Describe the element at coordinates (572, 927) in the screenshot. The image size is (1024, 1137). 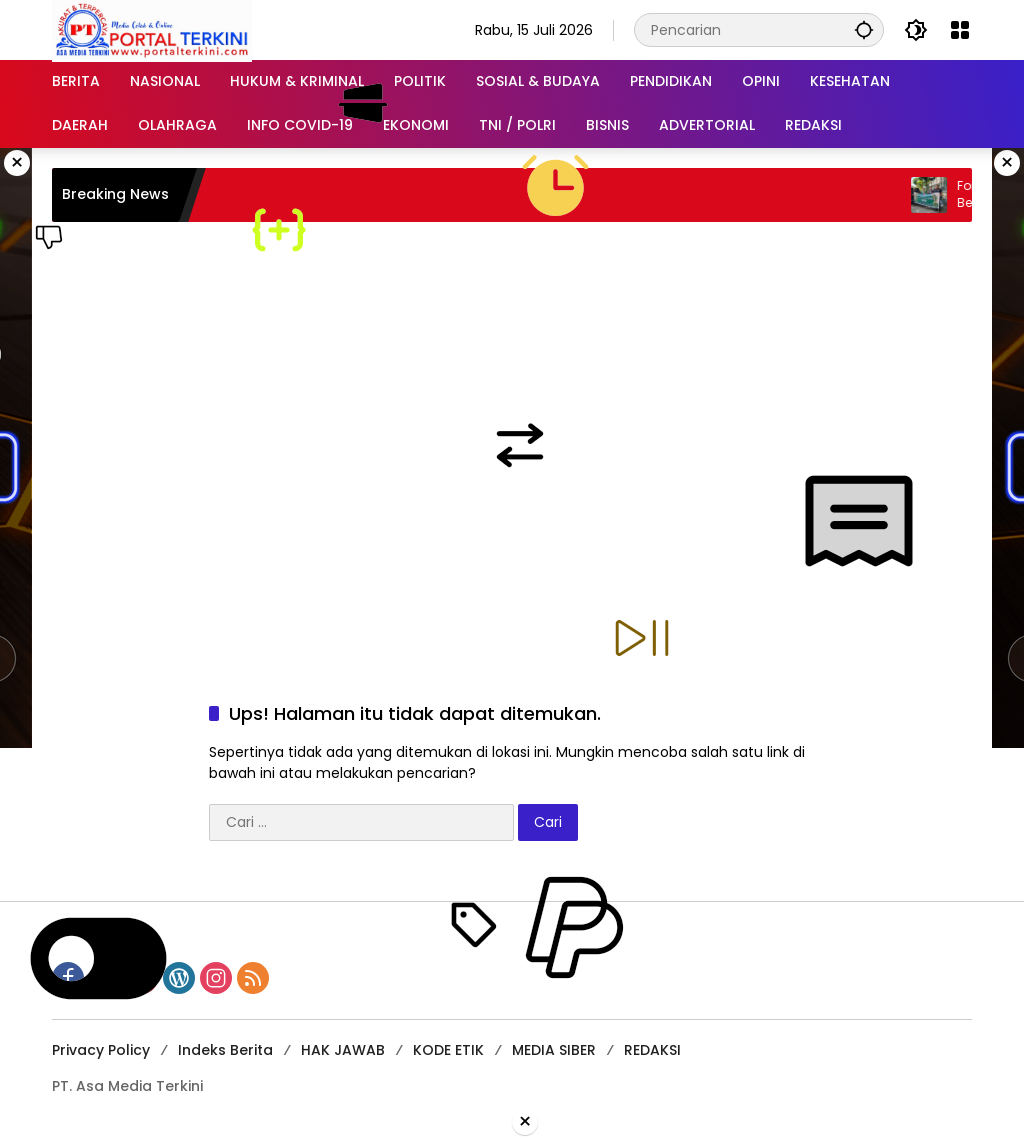
I see `pay with paypal` at that location.